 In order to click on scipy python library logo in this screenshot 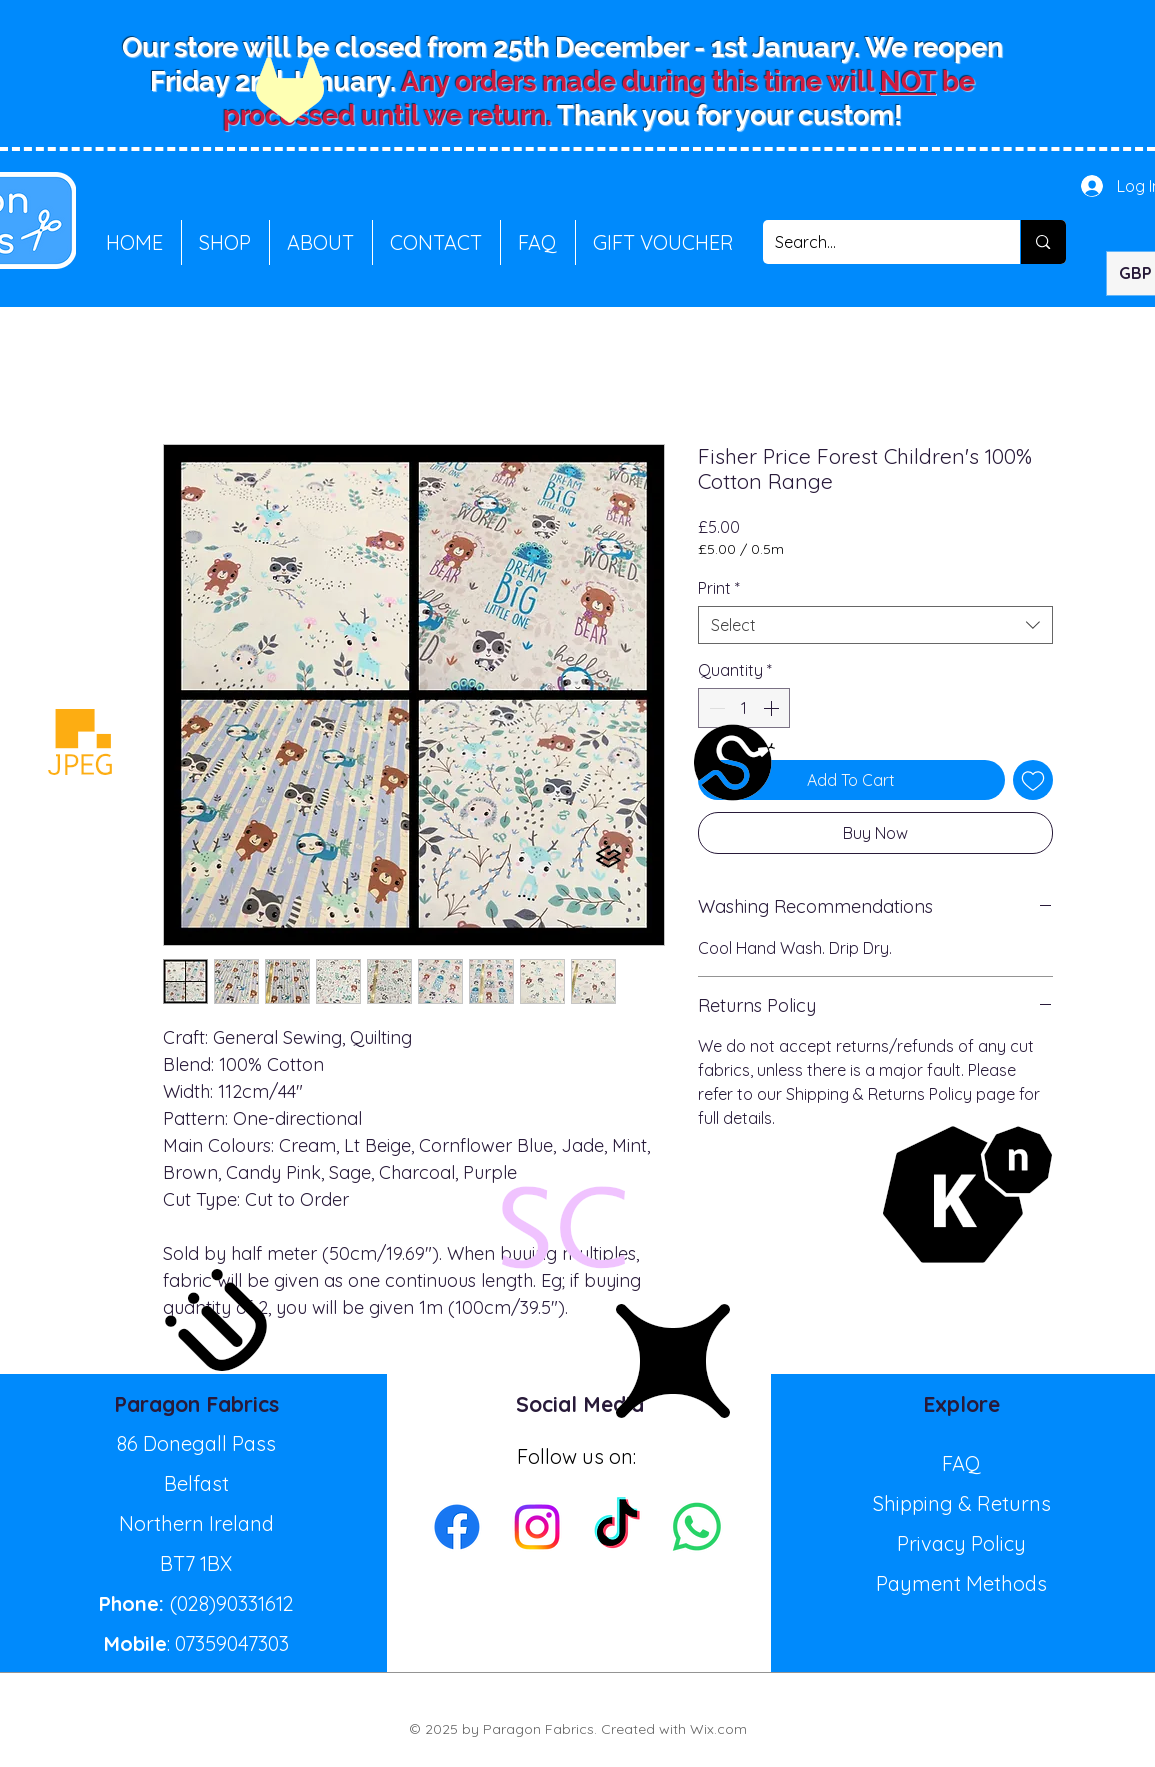, I will do `click(734, 762)`.